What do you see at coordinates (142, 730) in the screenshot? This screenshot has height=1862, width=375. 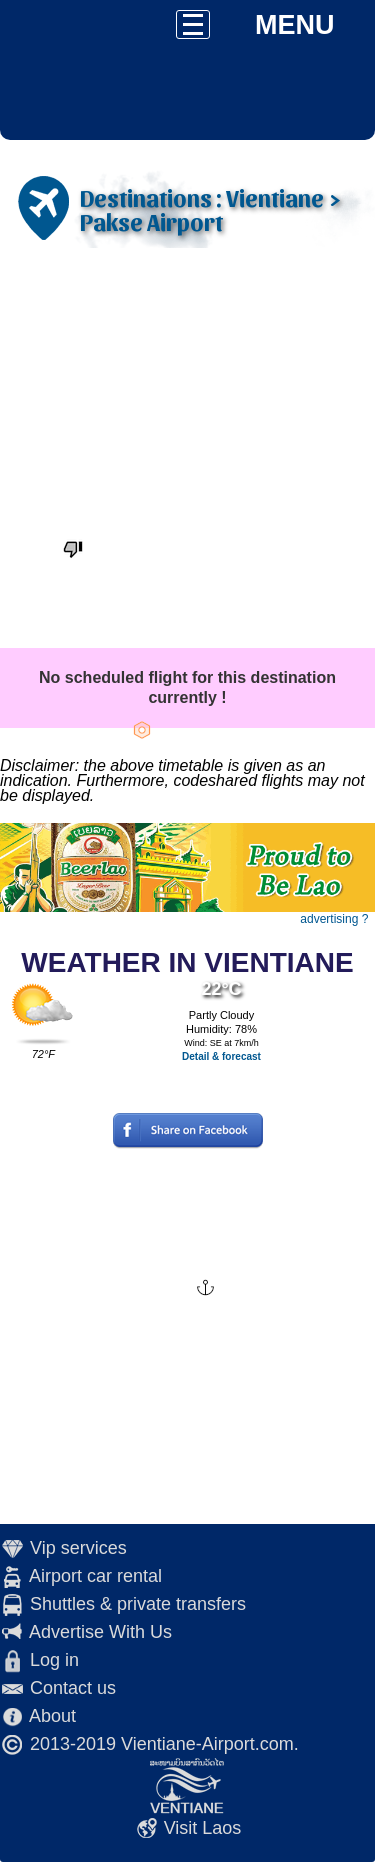 I see `access hardware or mechanical settings` at bounding box center [142, 730].